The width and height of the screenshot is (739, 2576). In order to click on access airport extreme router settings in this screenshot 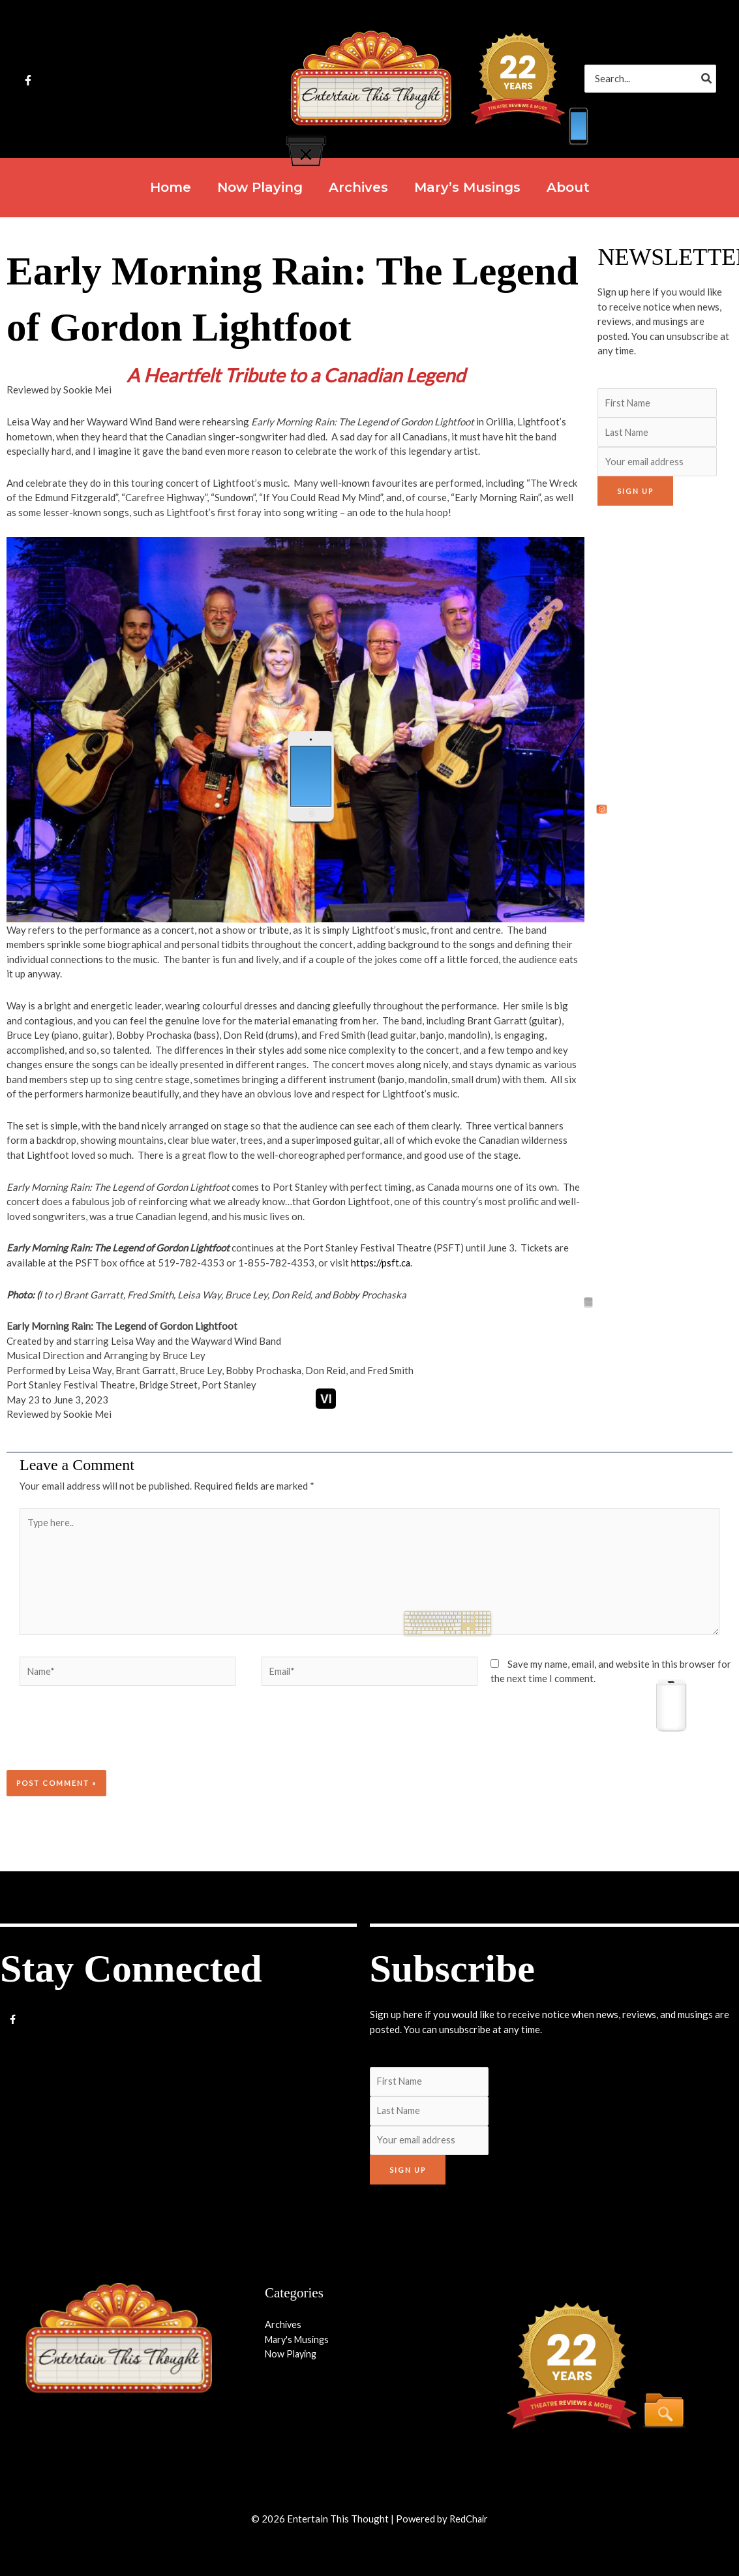, I will do `click(672, 1704)`.